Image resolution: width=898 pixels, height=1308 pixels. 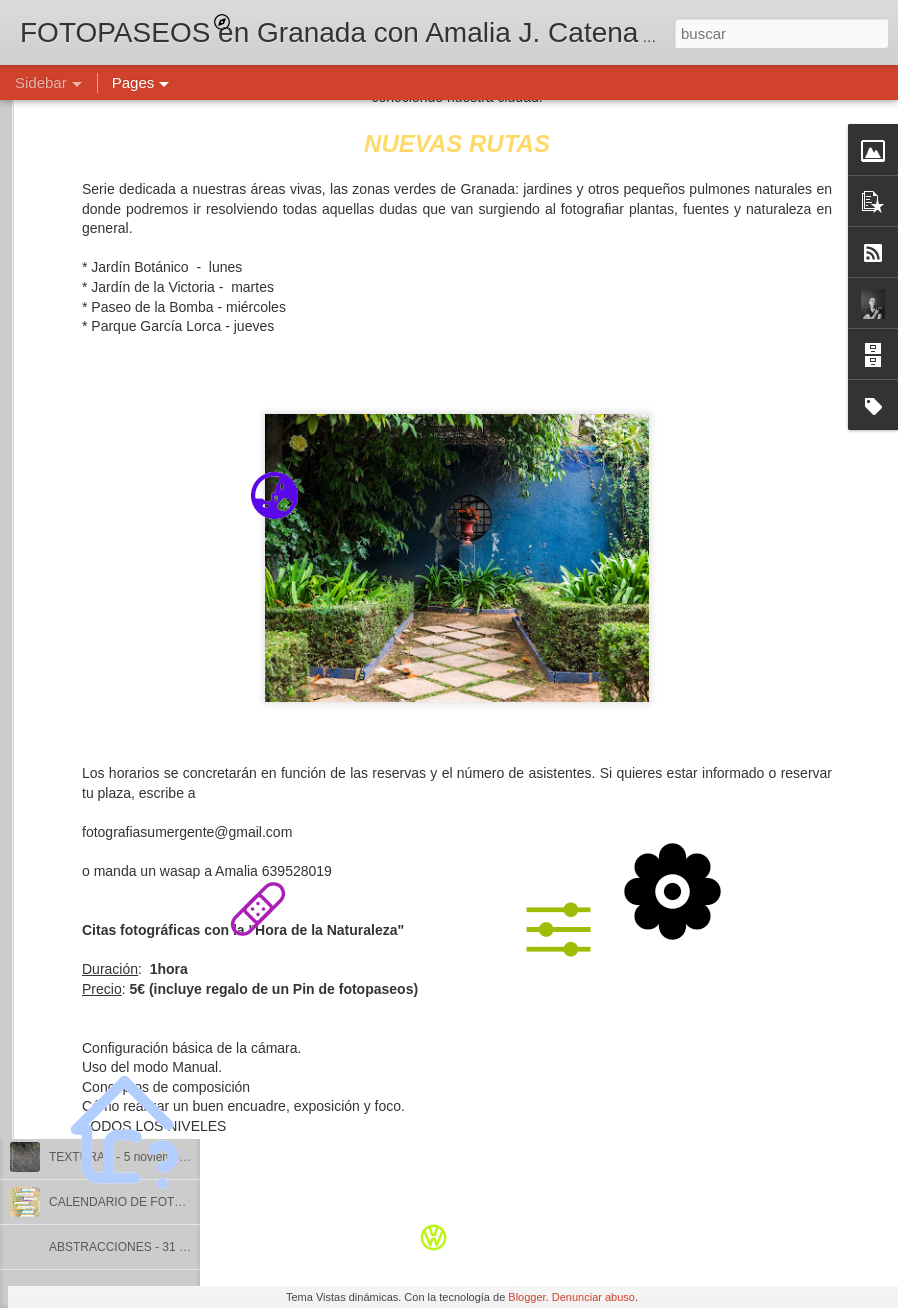 What do you see at coordinates (222, 22) in the screenshot?
I see `access navigation or directions` at bounding box center [222, 22].